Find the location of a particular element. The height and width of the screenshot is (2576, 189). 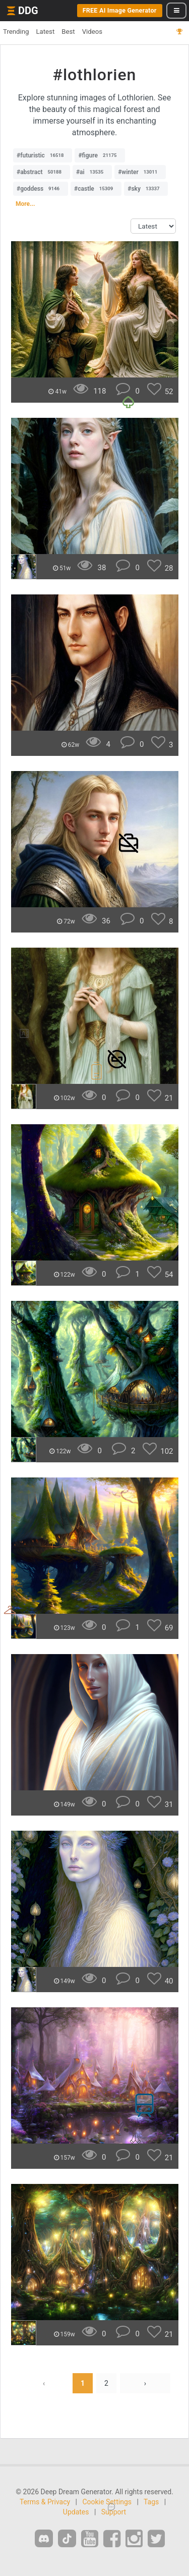

spade suit symbol for card games is located at coordinates (128, 402).